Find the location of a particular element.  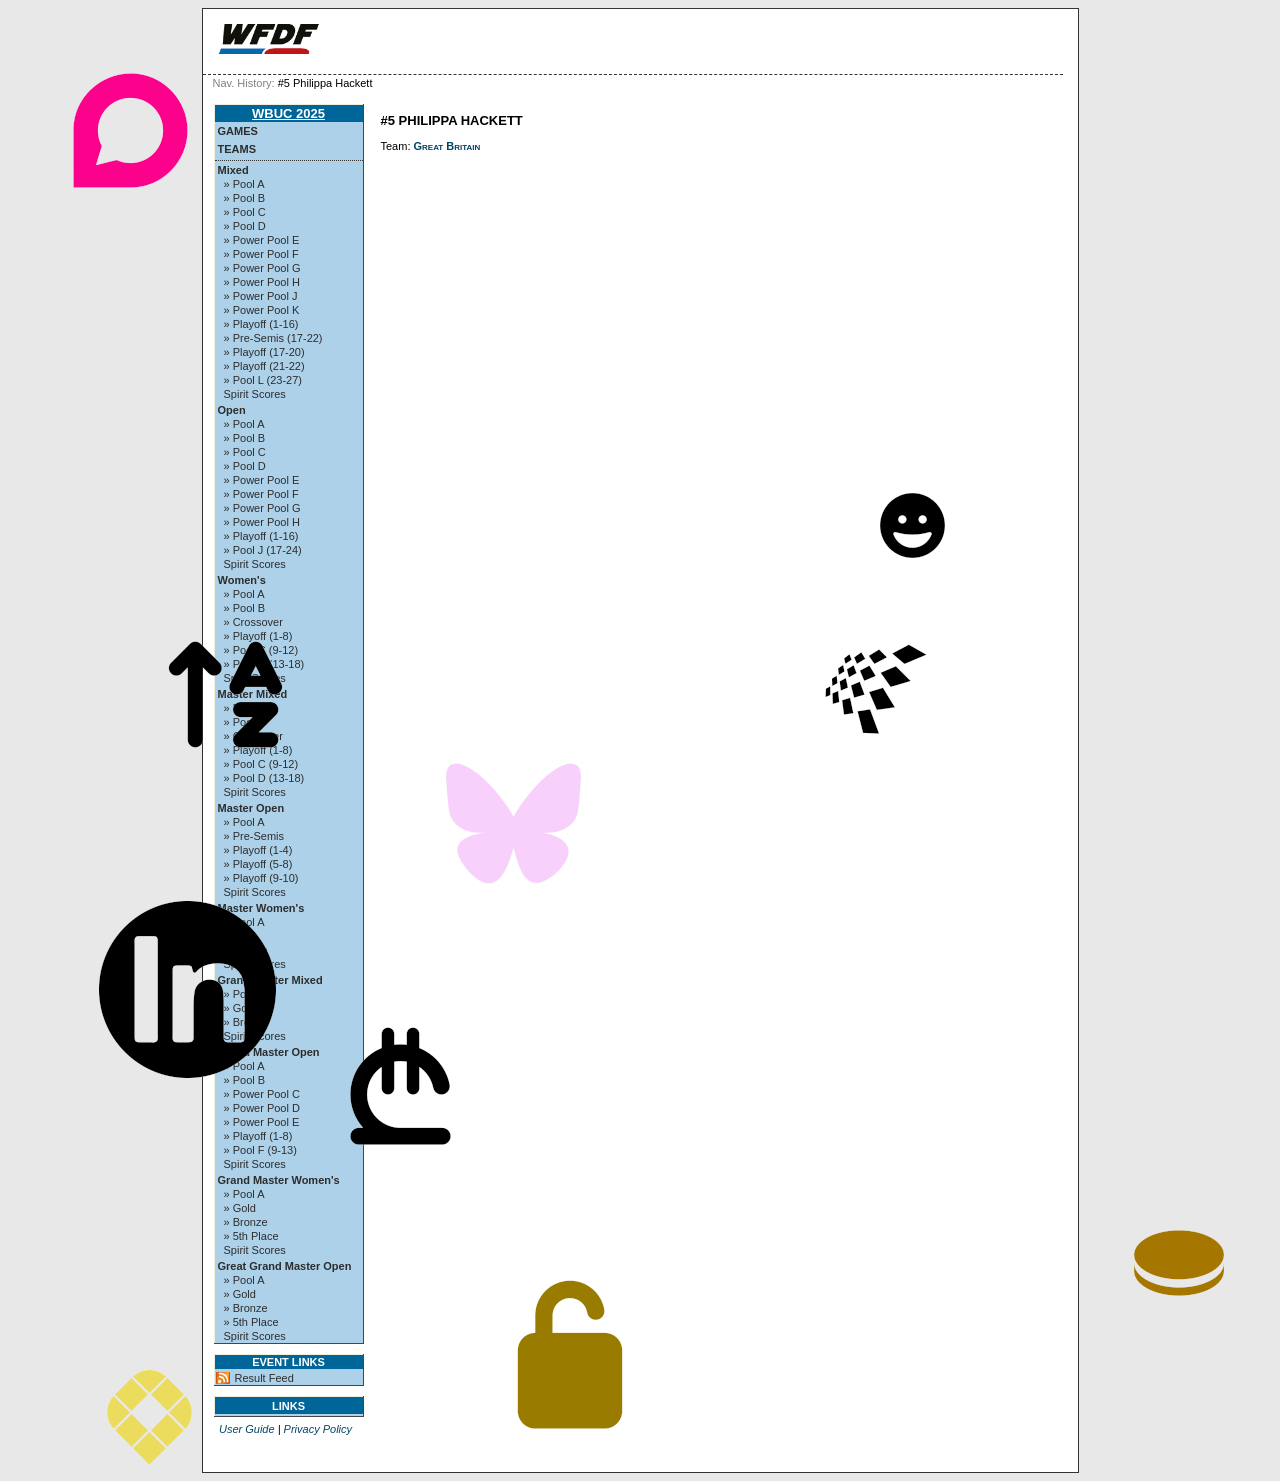

sort alphabetically A to Z is located at coordinates (225, 694).